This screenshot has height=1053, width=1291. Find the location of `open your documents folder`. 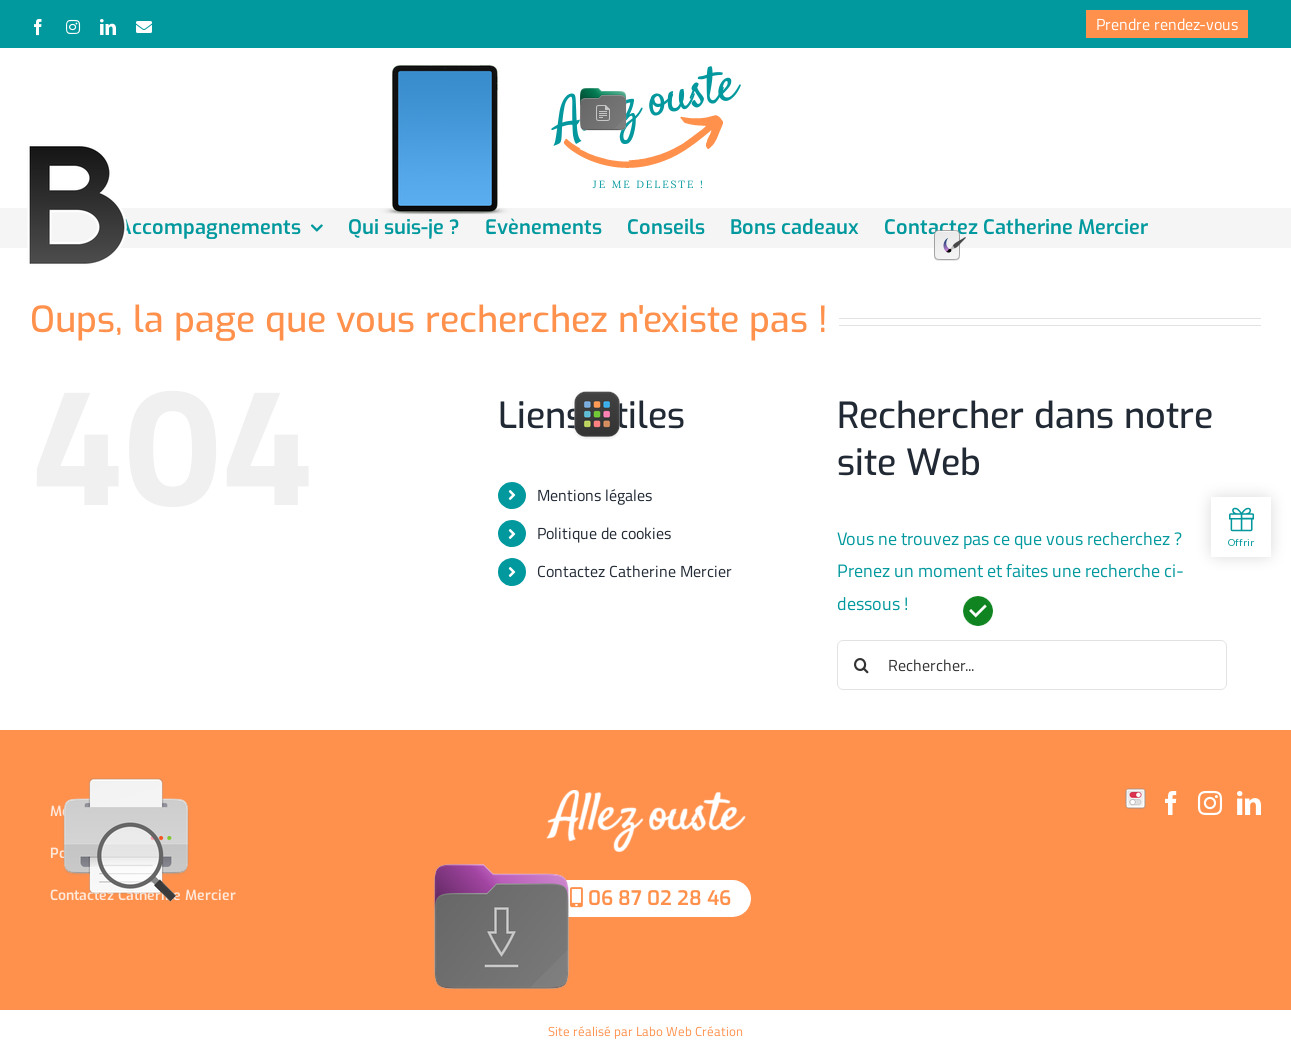

open your documents folder is located at coordinates (603, 109).